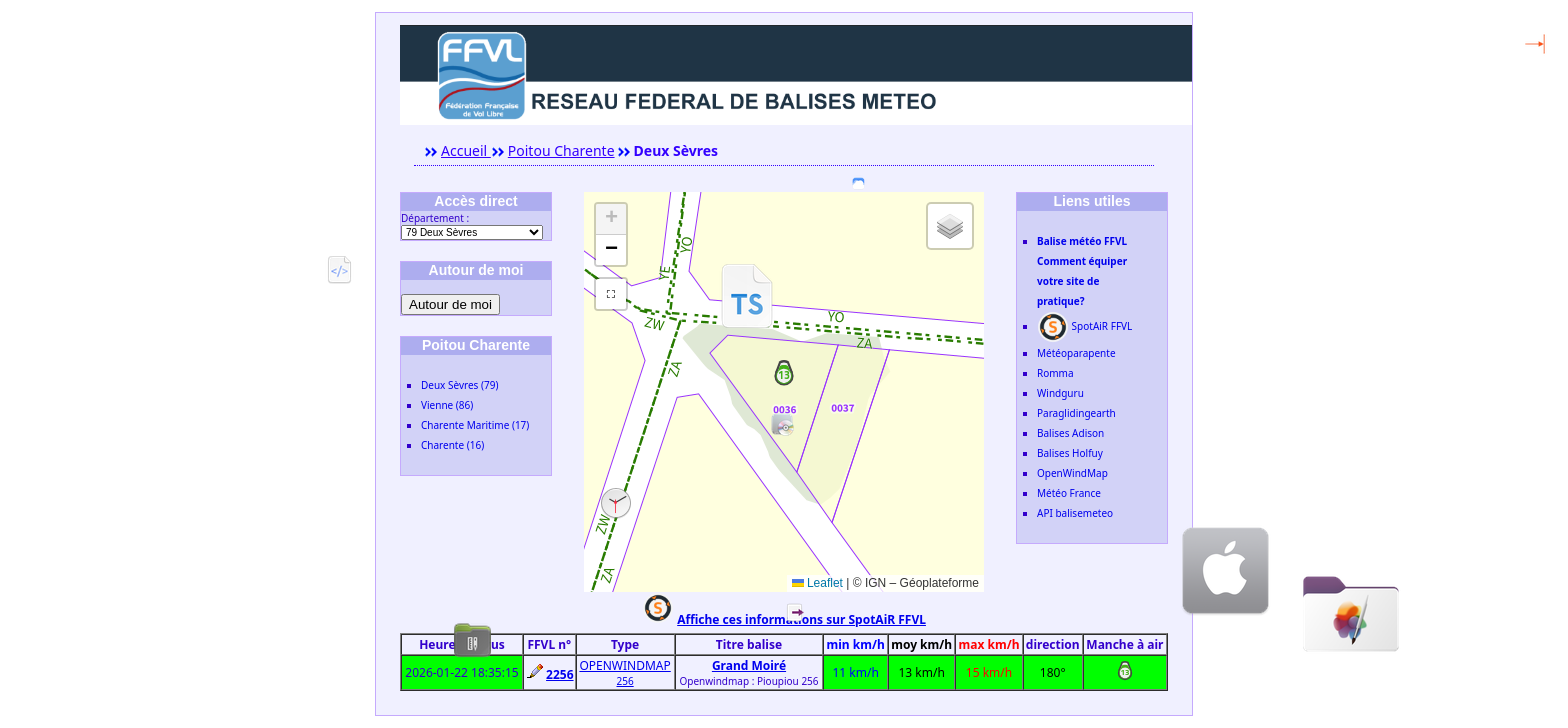  What do you see at coordinates (472, 639) in the screenshot?
I see `open templates folder` at bounding box center [472, 639].